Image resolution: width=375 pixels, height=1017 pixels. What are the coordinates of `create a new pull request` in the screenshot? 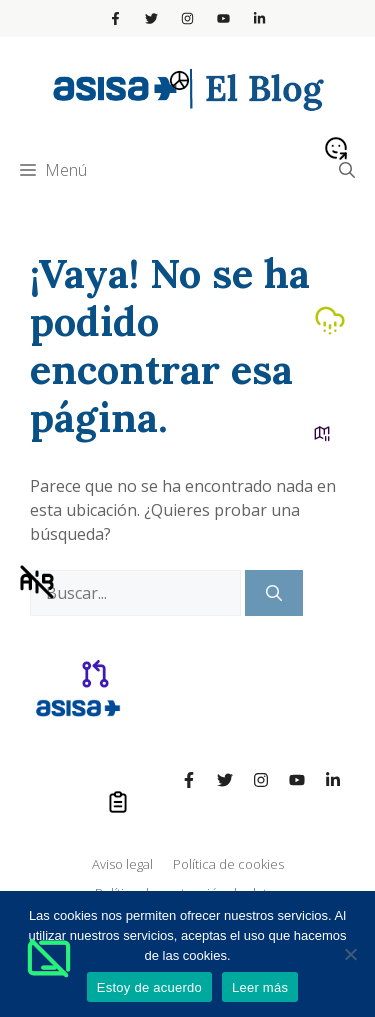 It's located at (95, 674).